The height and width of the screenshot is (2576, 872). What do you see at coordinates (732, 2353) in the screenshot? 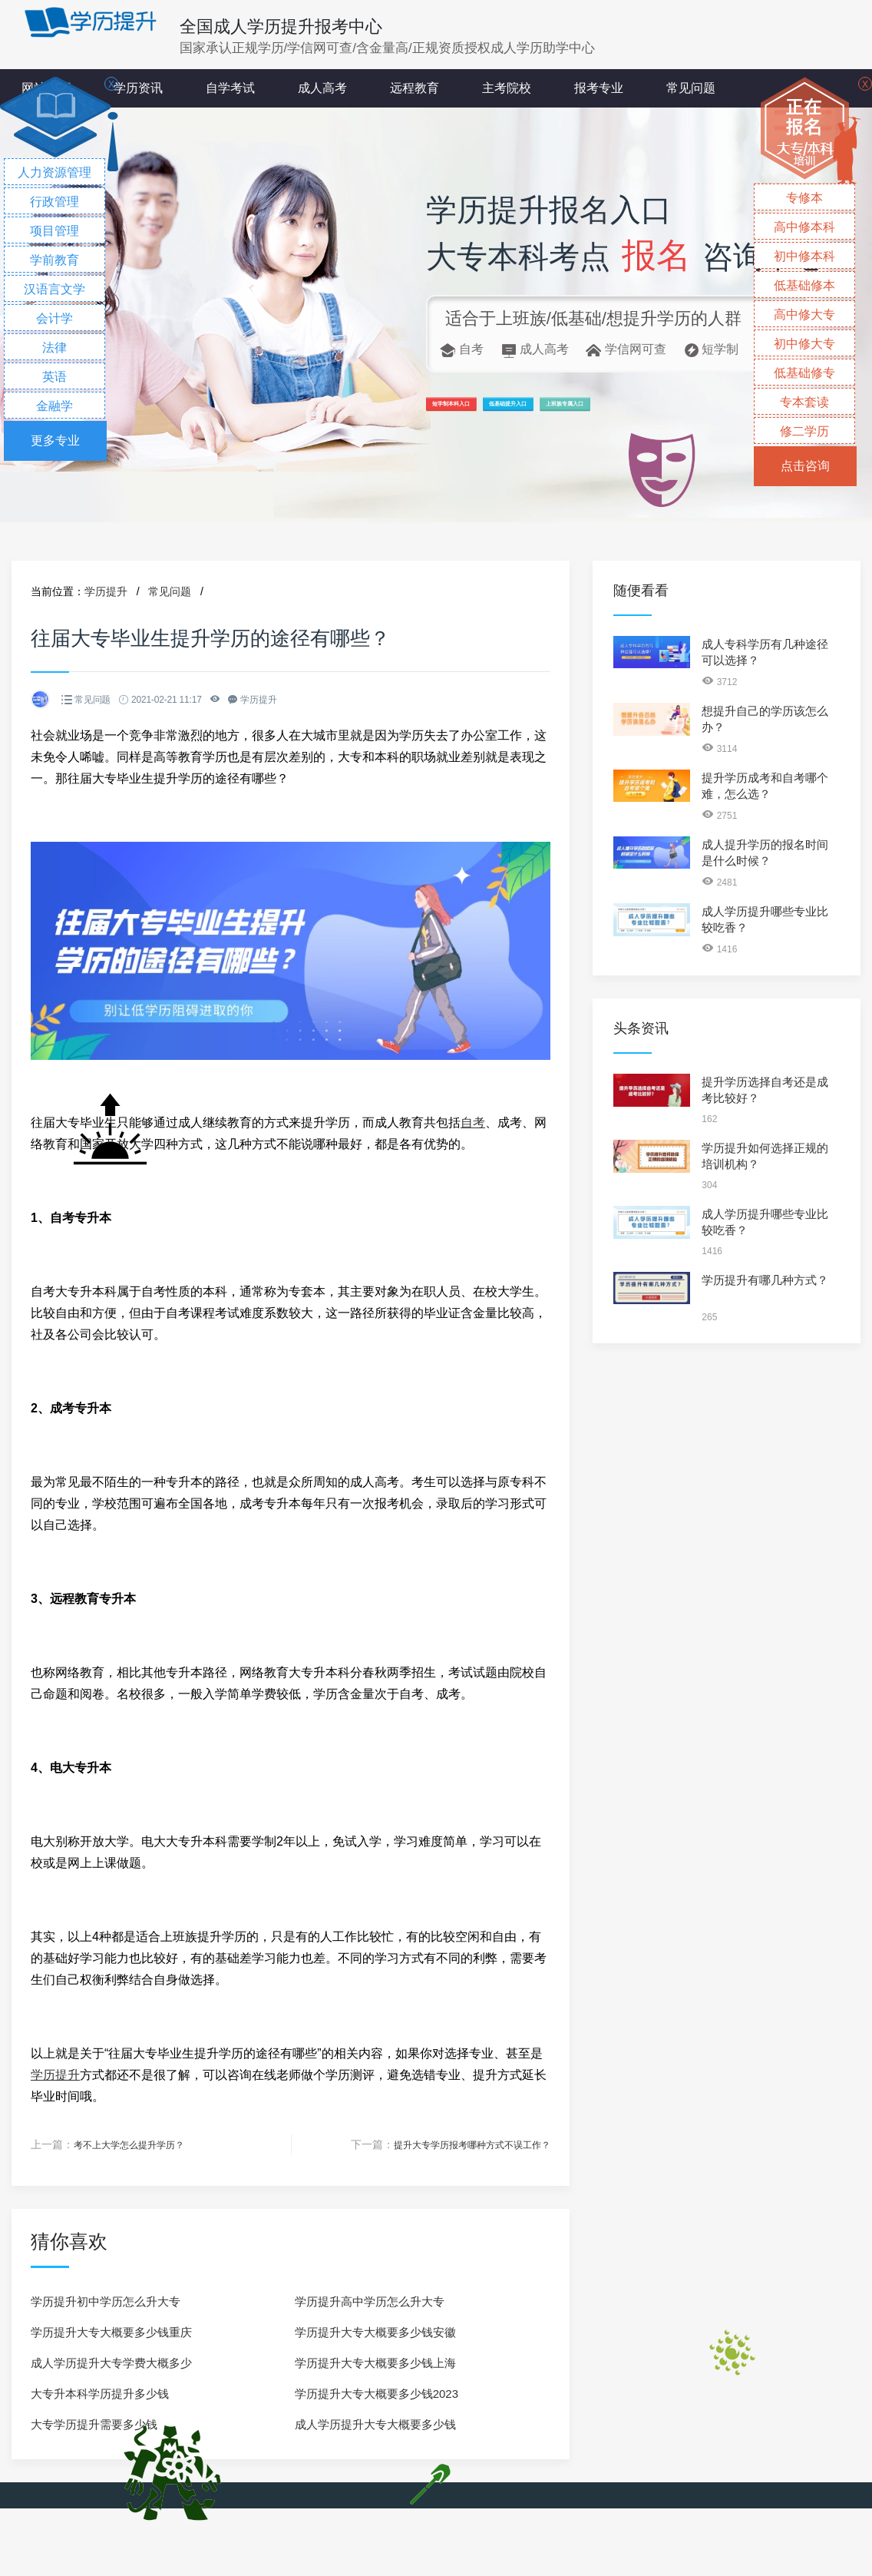
I see `decorative pattern or visual effect option` at bounding box center [732, 2353].